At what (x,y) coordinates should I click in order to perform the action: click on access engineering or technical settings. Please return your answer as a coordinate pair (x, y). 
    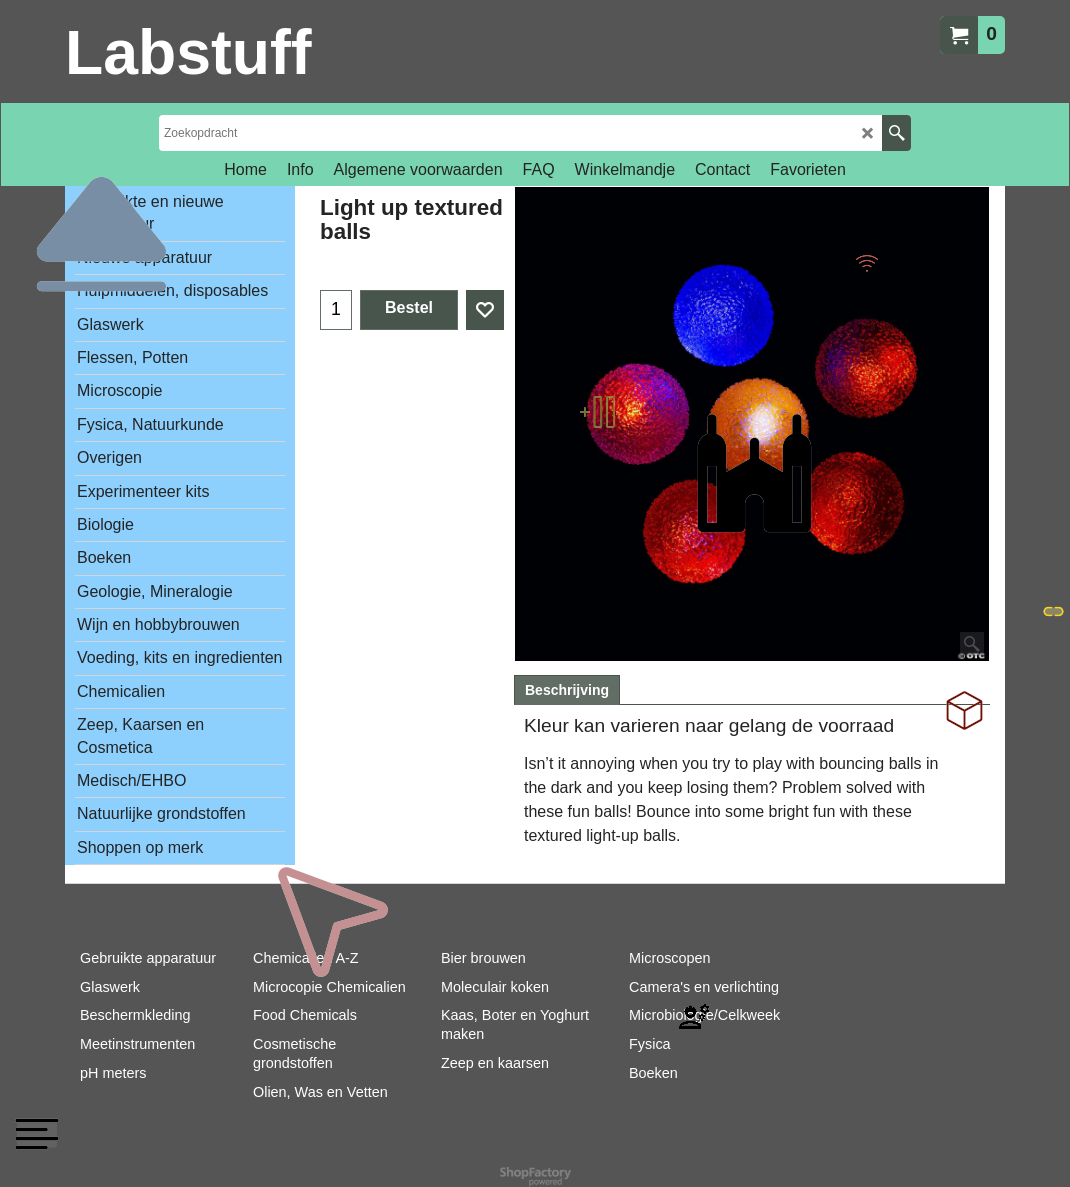
    Looking at the image, I should click on (694, 1016).